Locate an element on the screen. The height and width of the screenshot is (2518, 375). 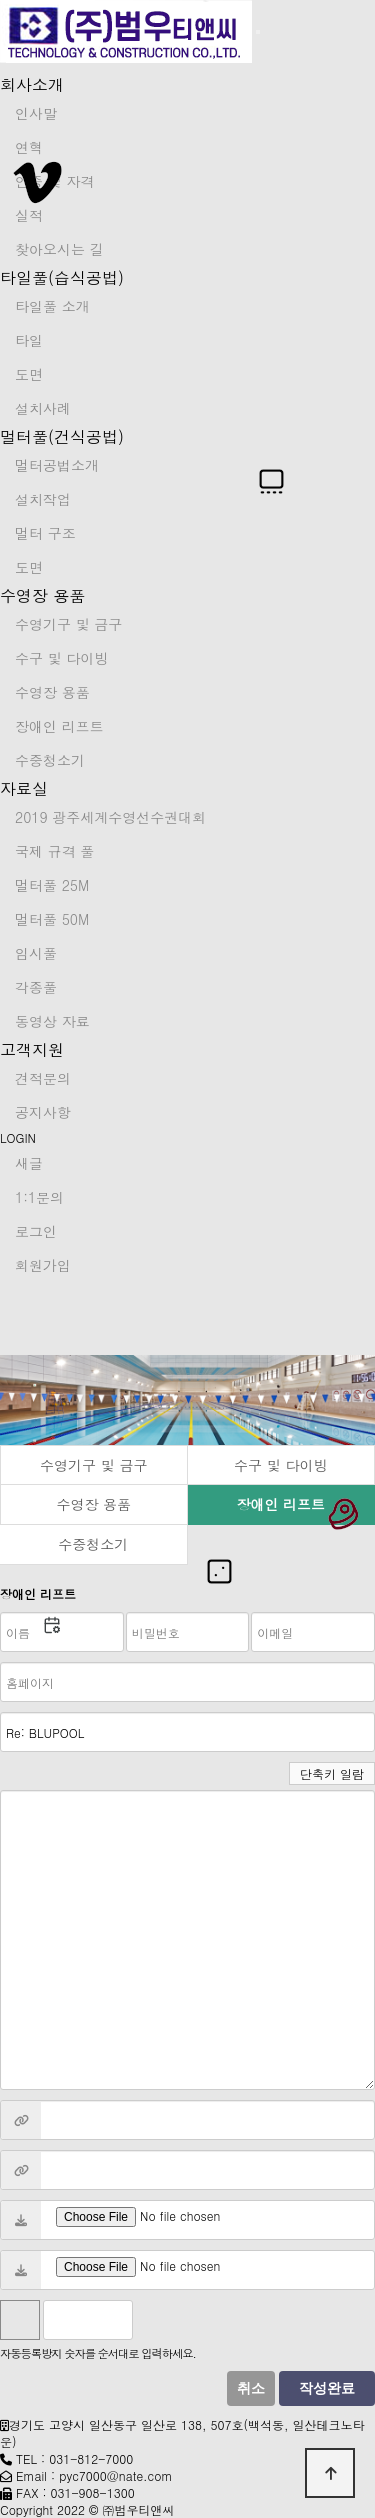
filter recipes by beef or red meat is located at coordinates (344, 1514).